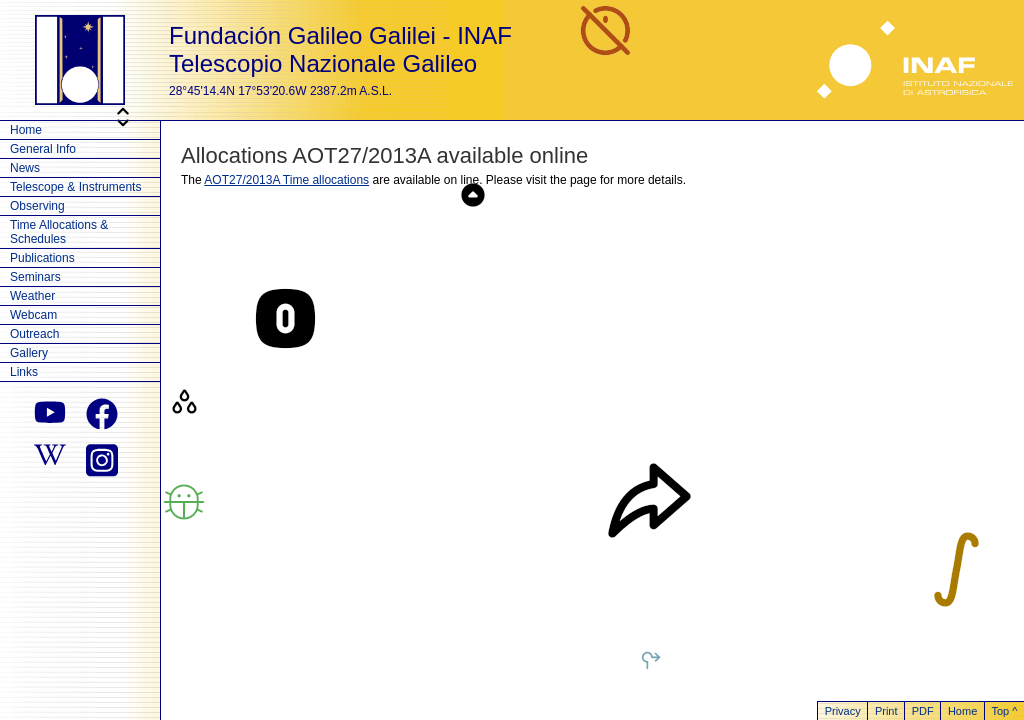 The width and height of the screenshot is (1024, 720). Describe the element at coordinates (184, 502) in the screenshot. I see `report a bug or issue` at that location.